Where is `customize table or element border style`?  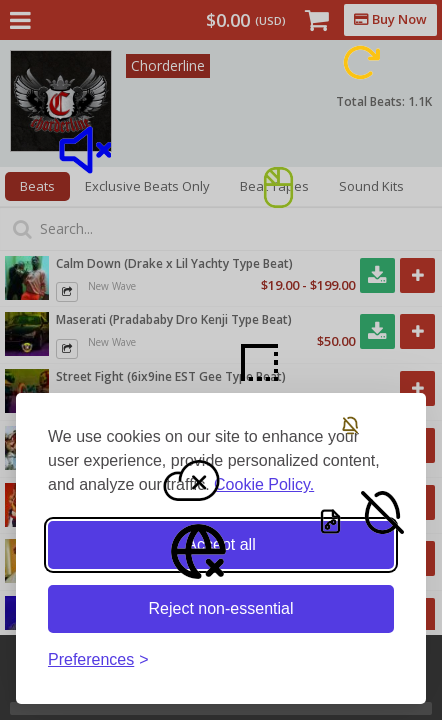
customize table or element border style is located at coordinates (259, 362).